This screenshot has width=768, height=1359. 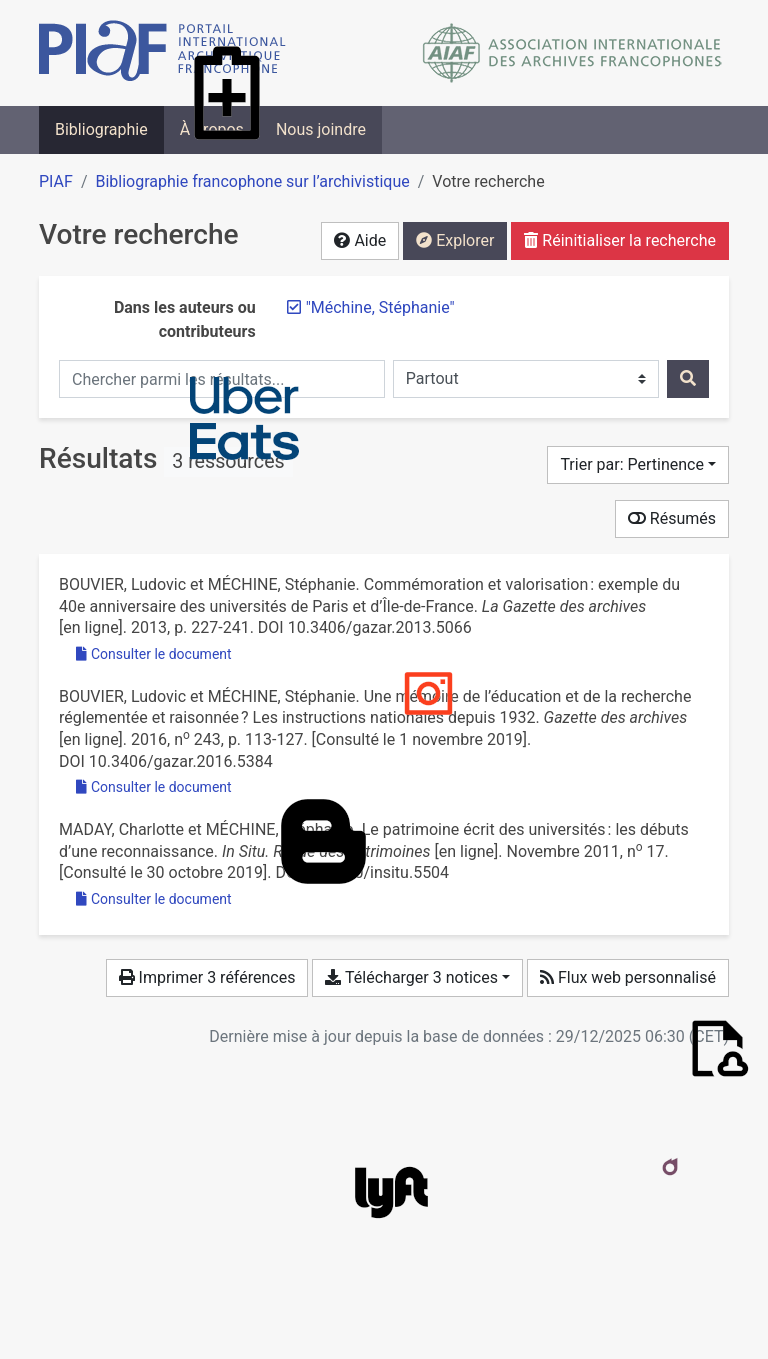 What do you see at coordinates (244, 418) in the screenshot?
I see `open the Uber Eats app` at bounding box center [244, 418].